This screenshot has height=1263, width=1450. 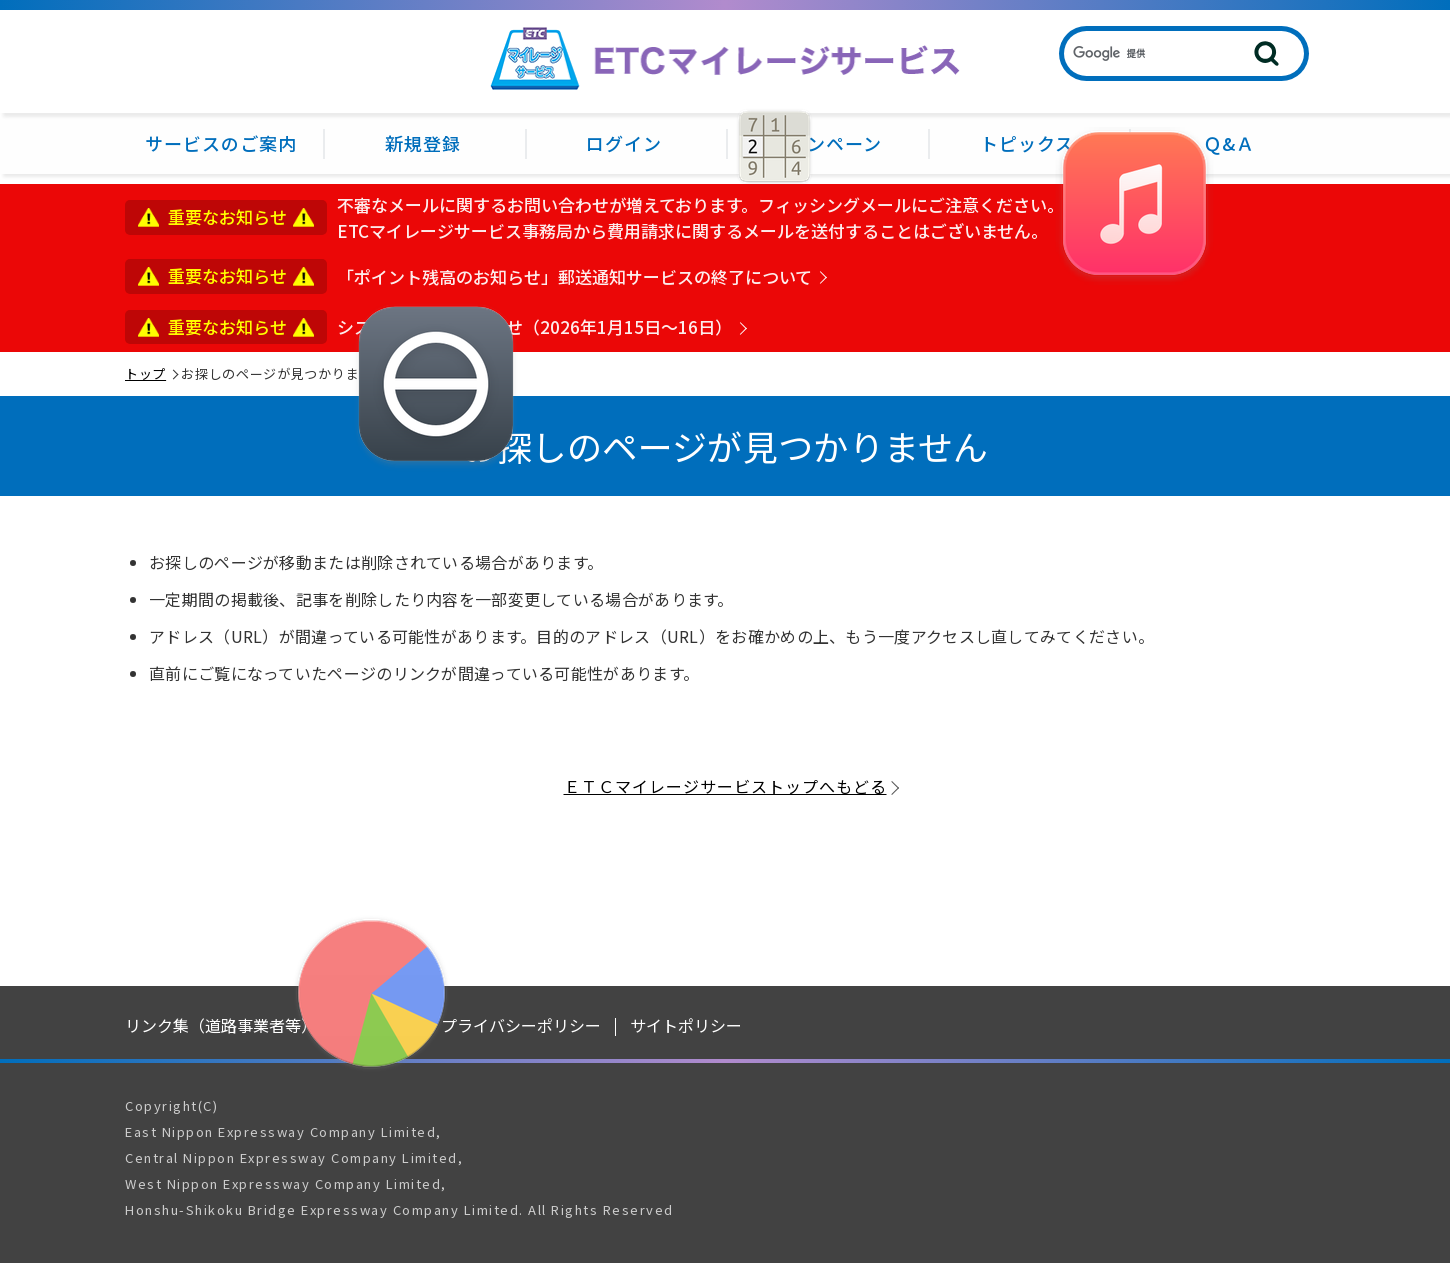 What do you see at coordinates (371, 993) in the screenshot?
I see `open disk usage analyzer` at bounding box center [371, 993].